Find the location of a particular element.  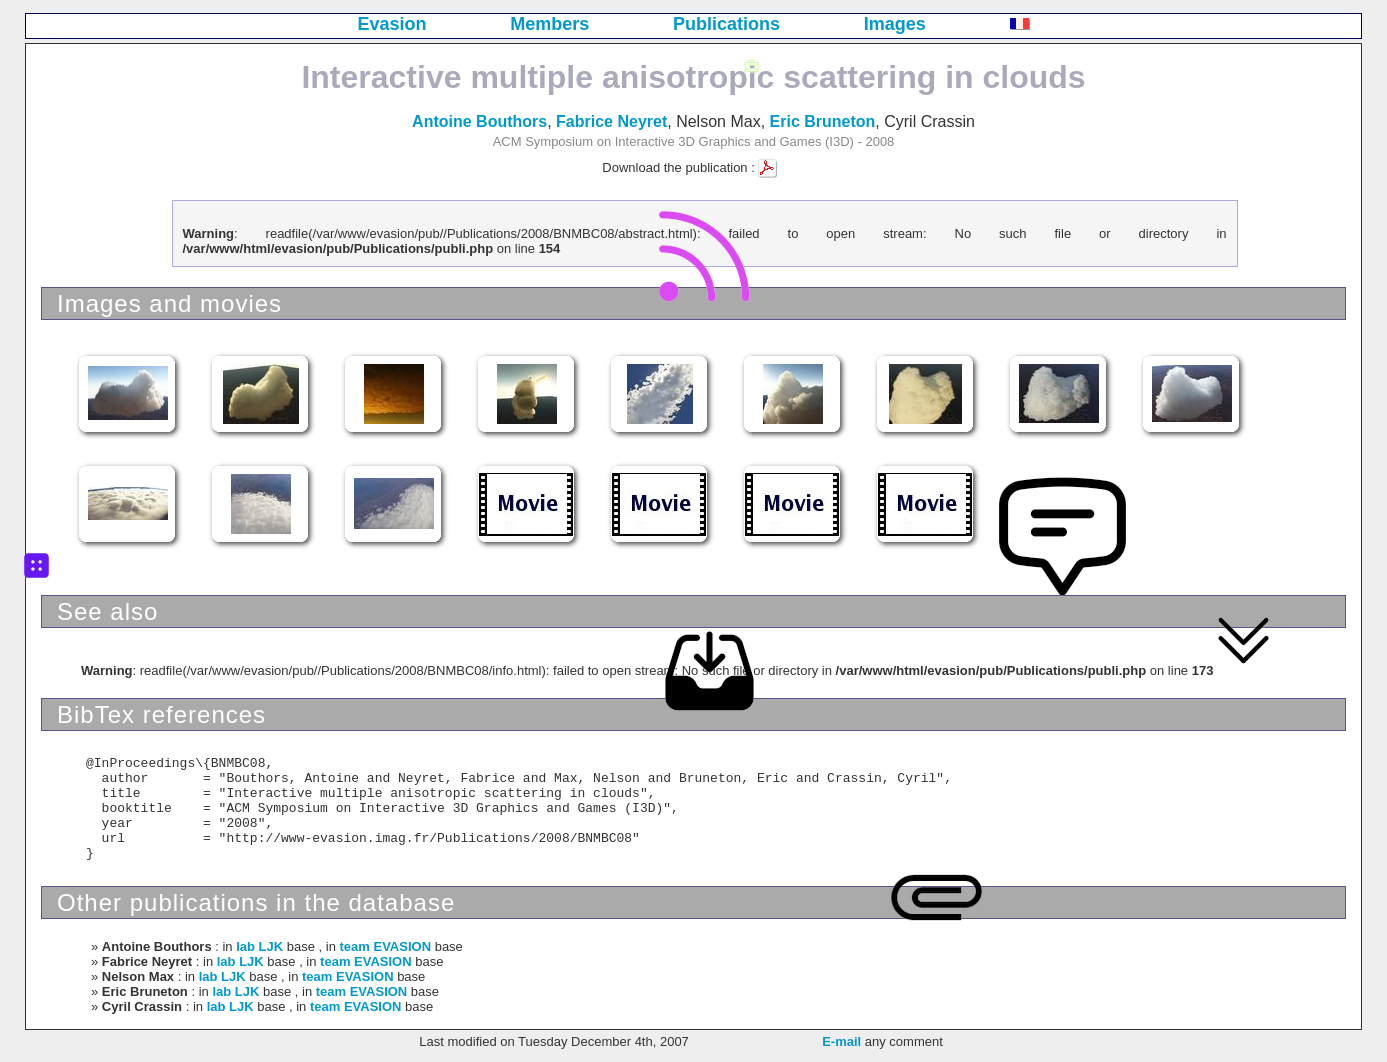

subscribe to RSS feed is located at coordinates (700, 257).